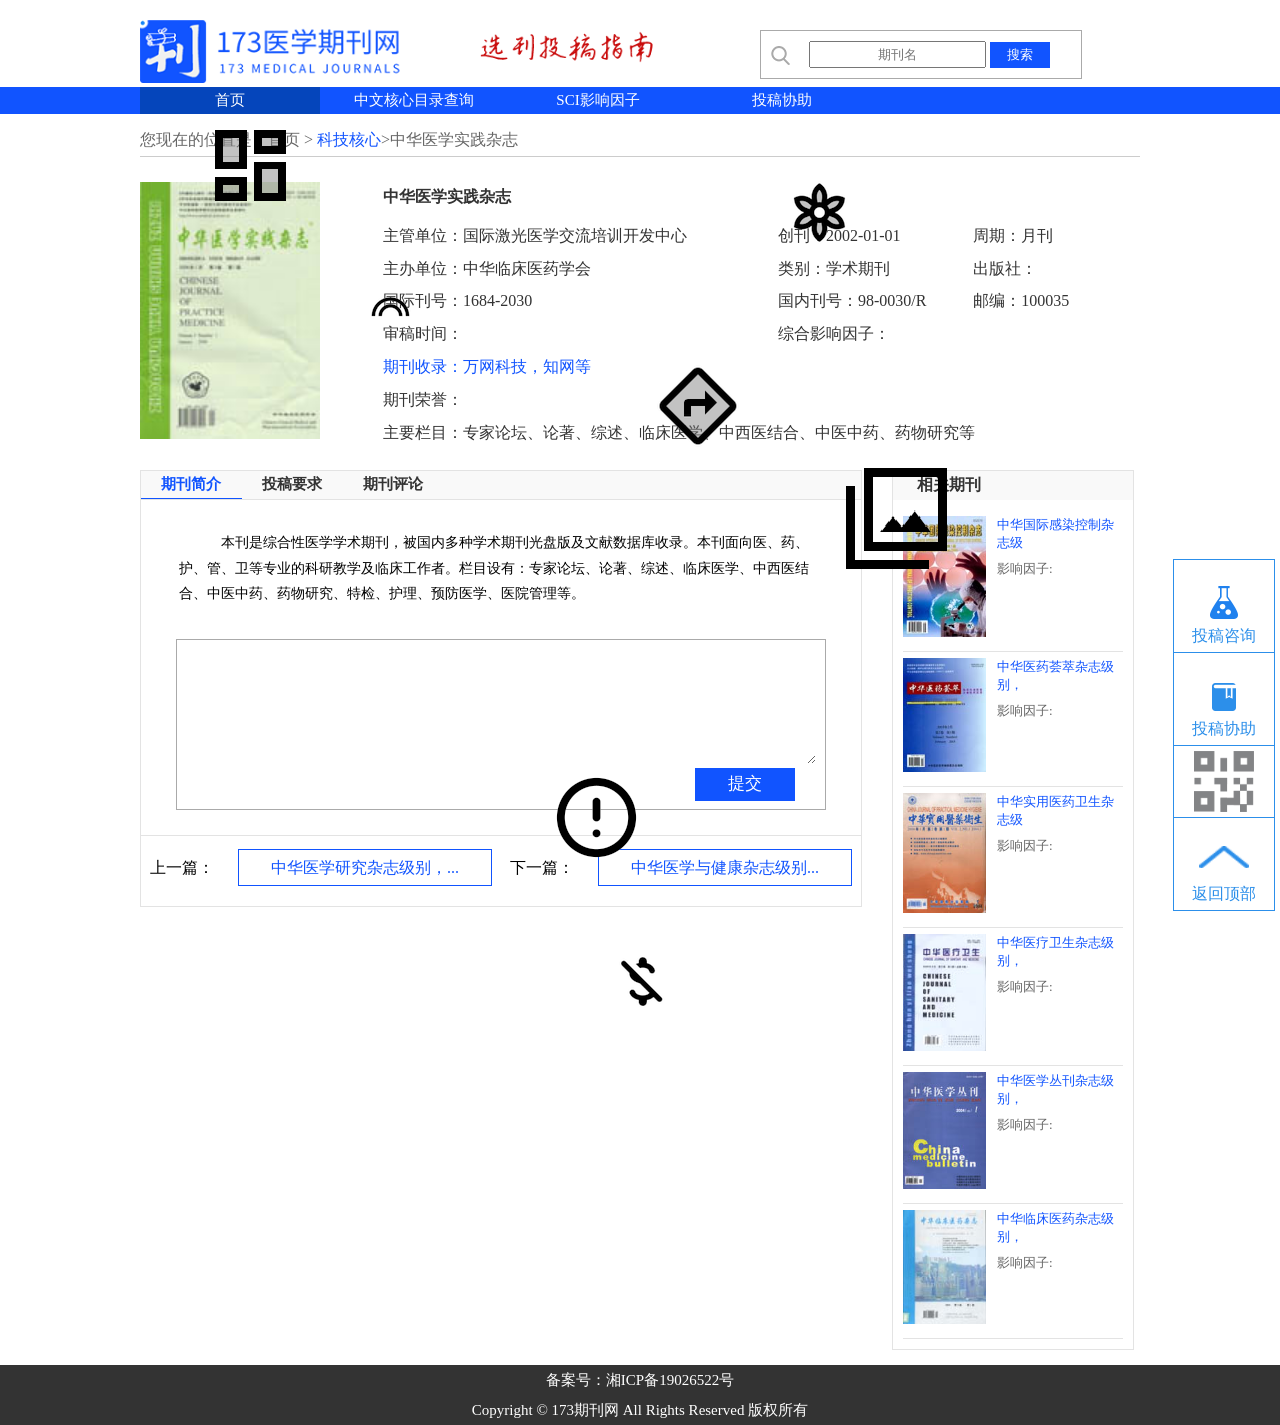  What do you see at coordinates (250, 165) in the screenshot?
I see `access your dashboard overview` at bounding box center [250, 165].